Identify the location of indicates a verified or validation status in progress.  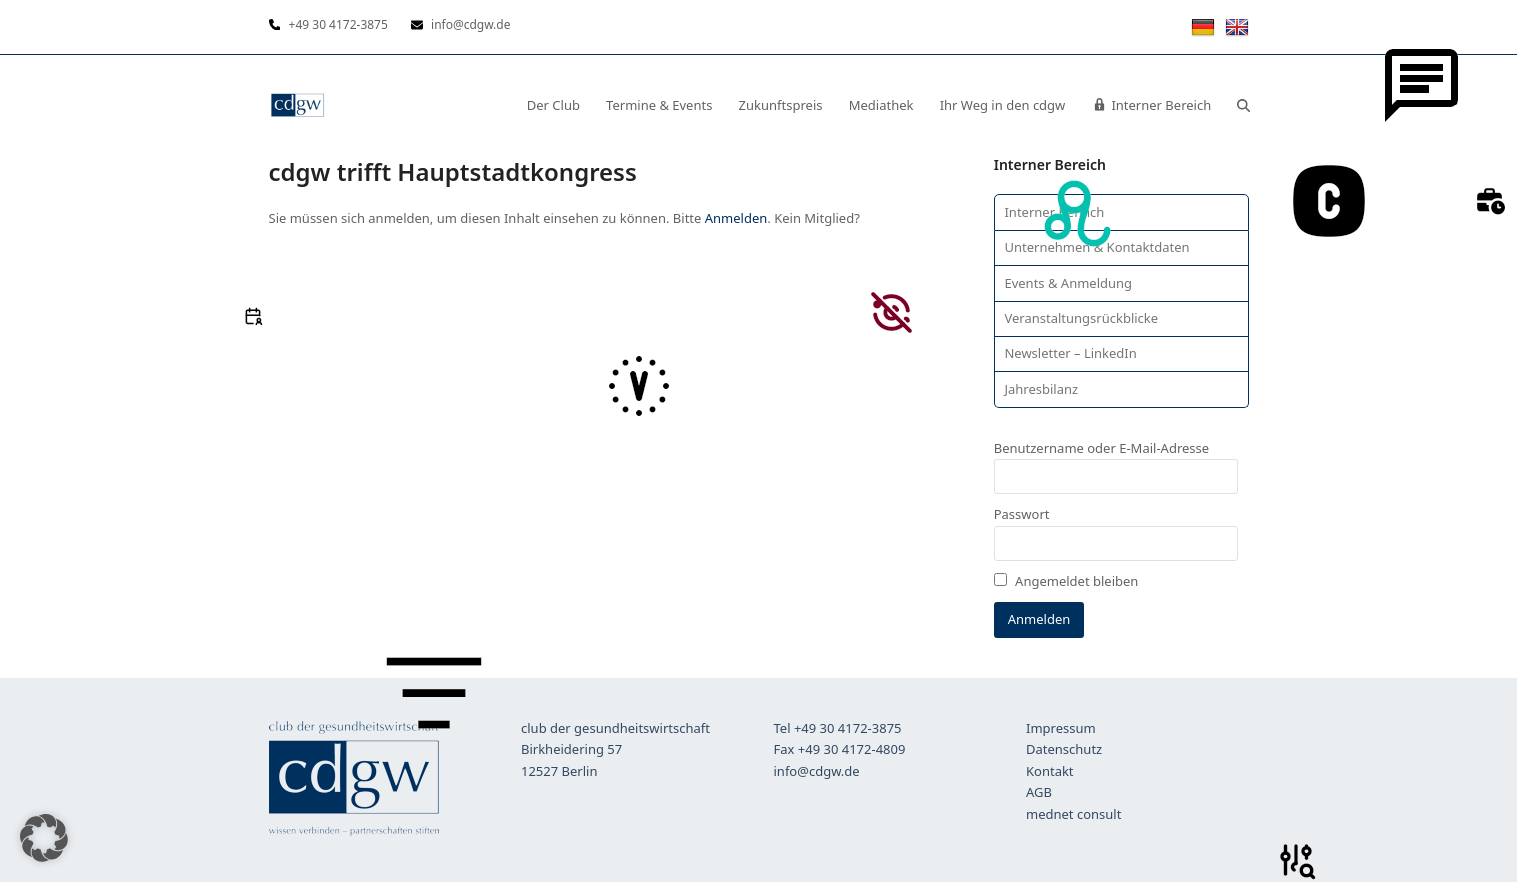
(639, 386).